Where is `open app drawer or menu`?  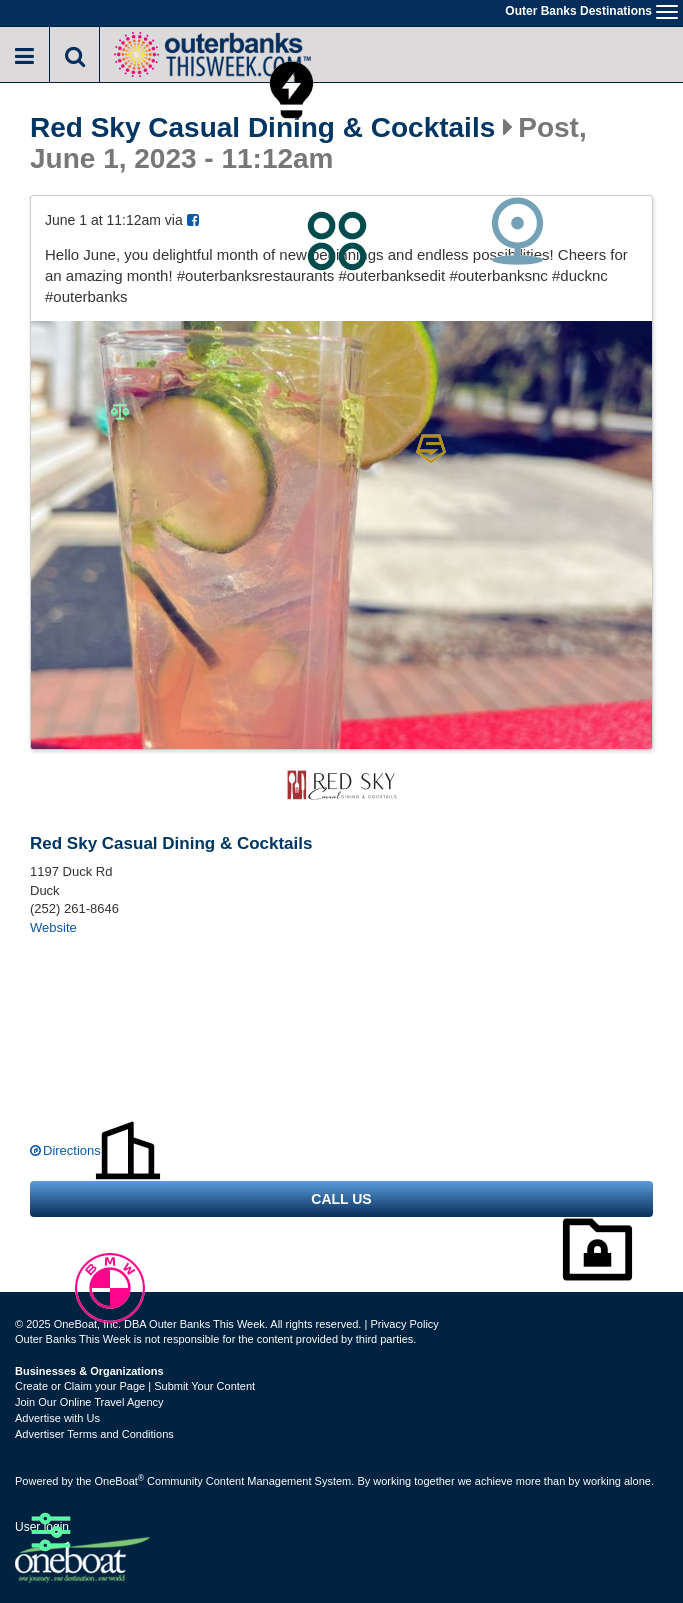
open app drawer or menu is located at coordinates (337, 241).